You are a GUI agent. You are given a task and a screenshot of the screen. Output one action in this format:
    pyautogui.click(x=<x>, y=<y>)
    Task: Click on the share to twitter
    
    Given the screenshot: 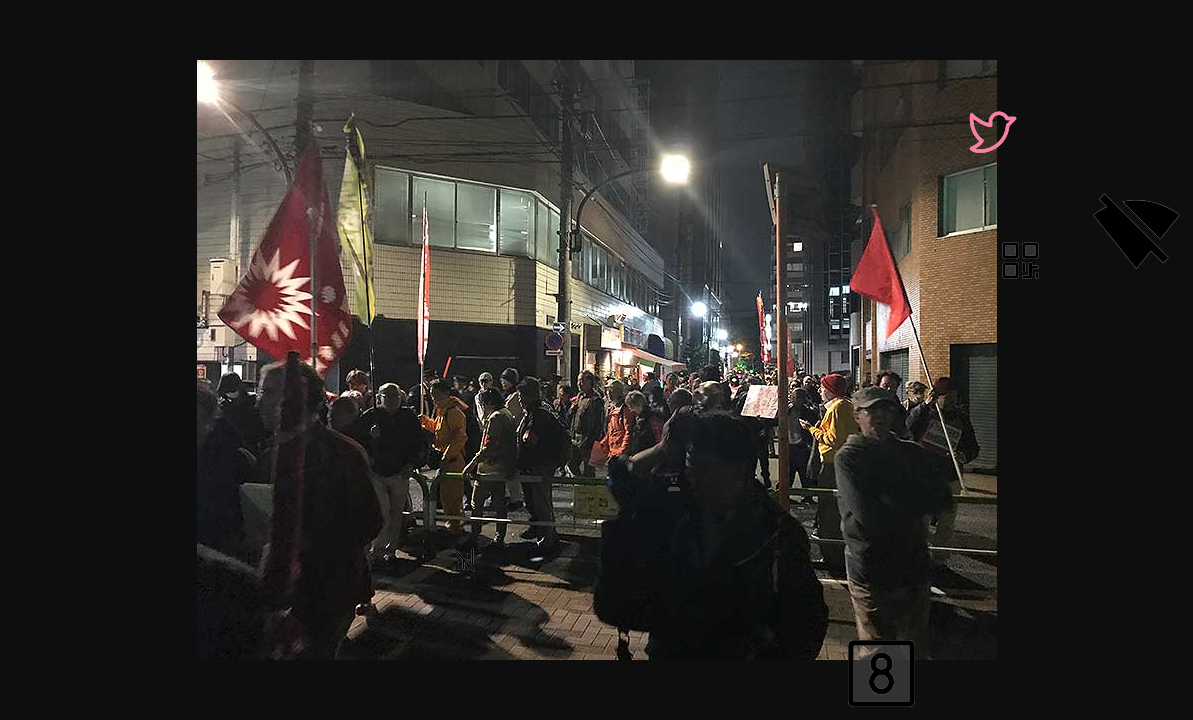 What is the action you would take?
    pyautogui.click(x=990, y=130)
    